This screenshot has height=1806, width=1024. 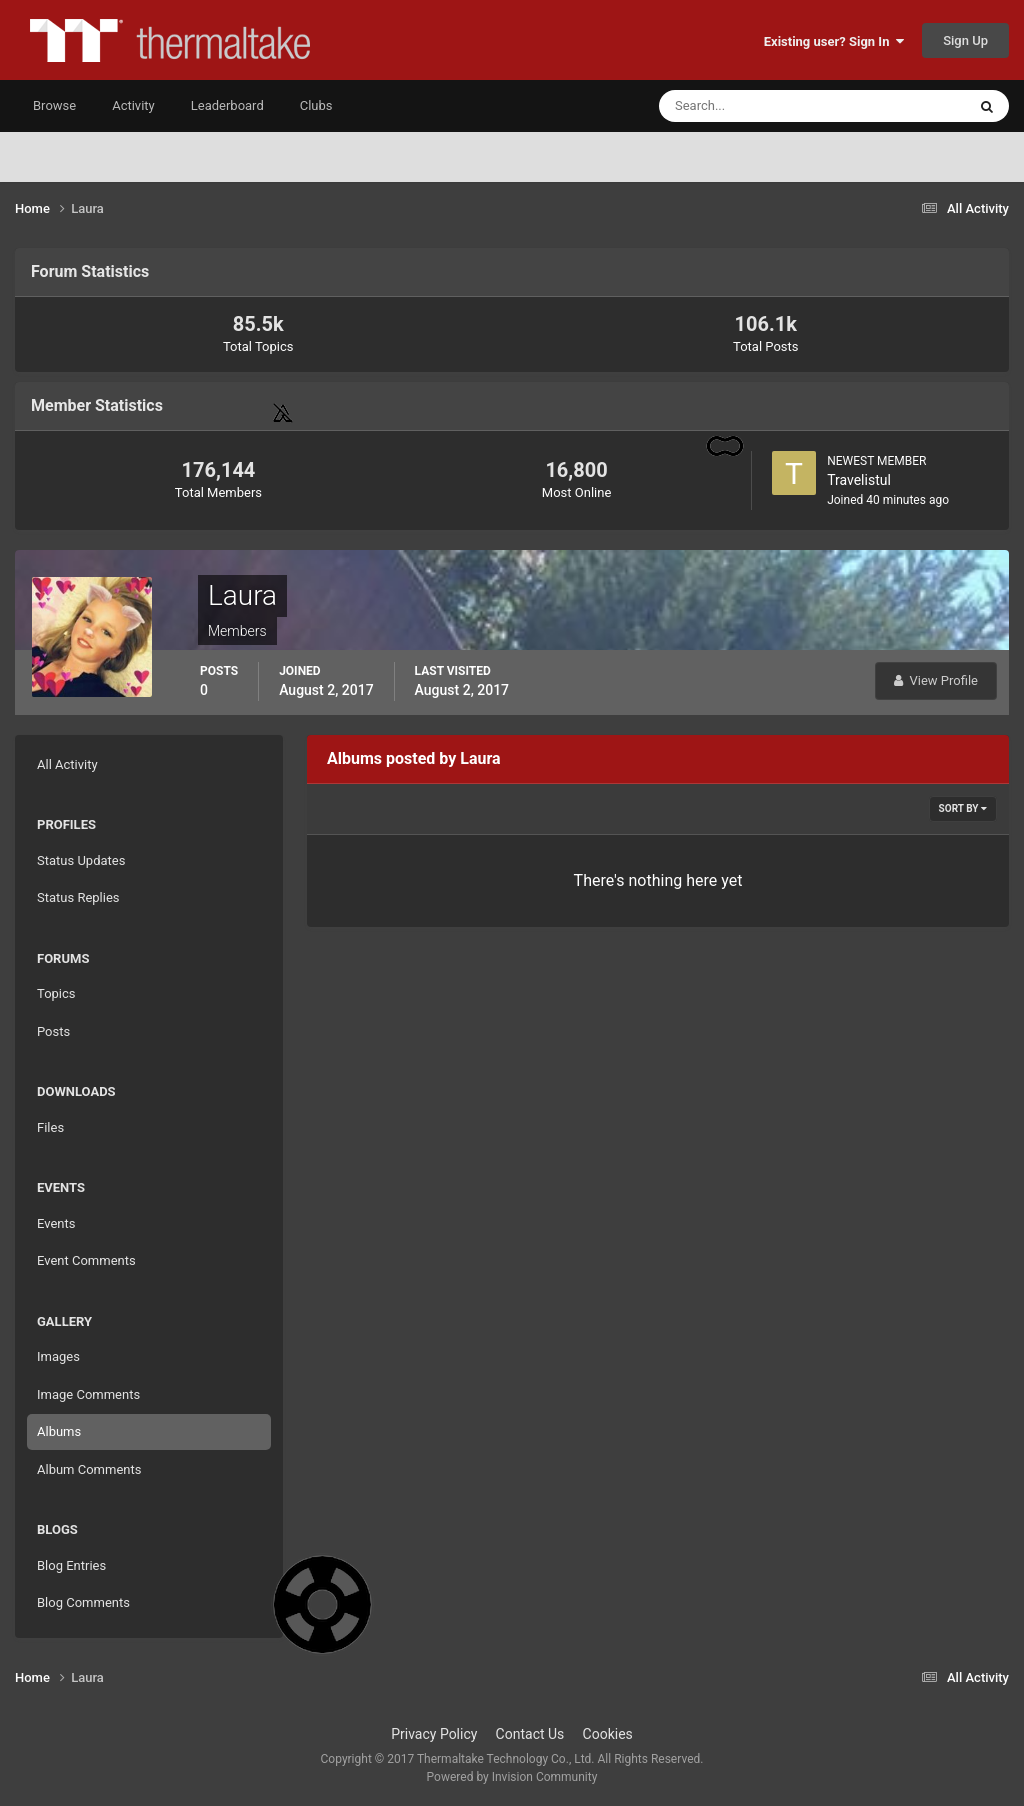 What do you see at coordinates (283, 413) in the screenshot?
I see `camping site unavailable or closed` at bounding box center [283, 413].